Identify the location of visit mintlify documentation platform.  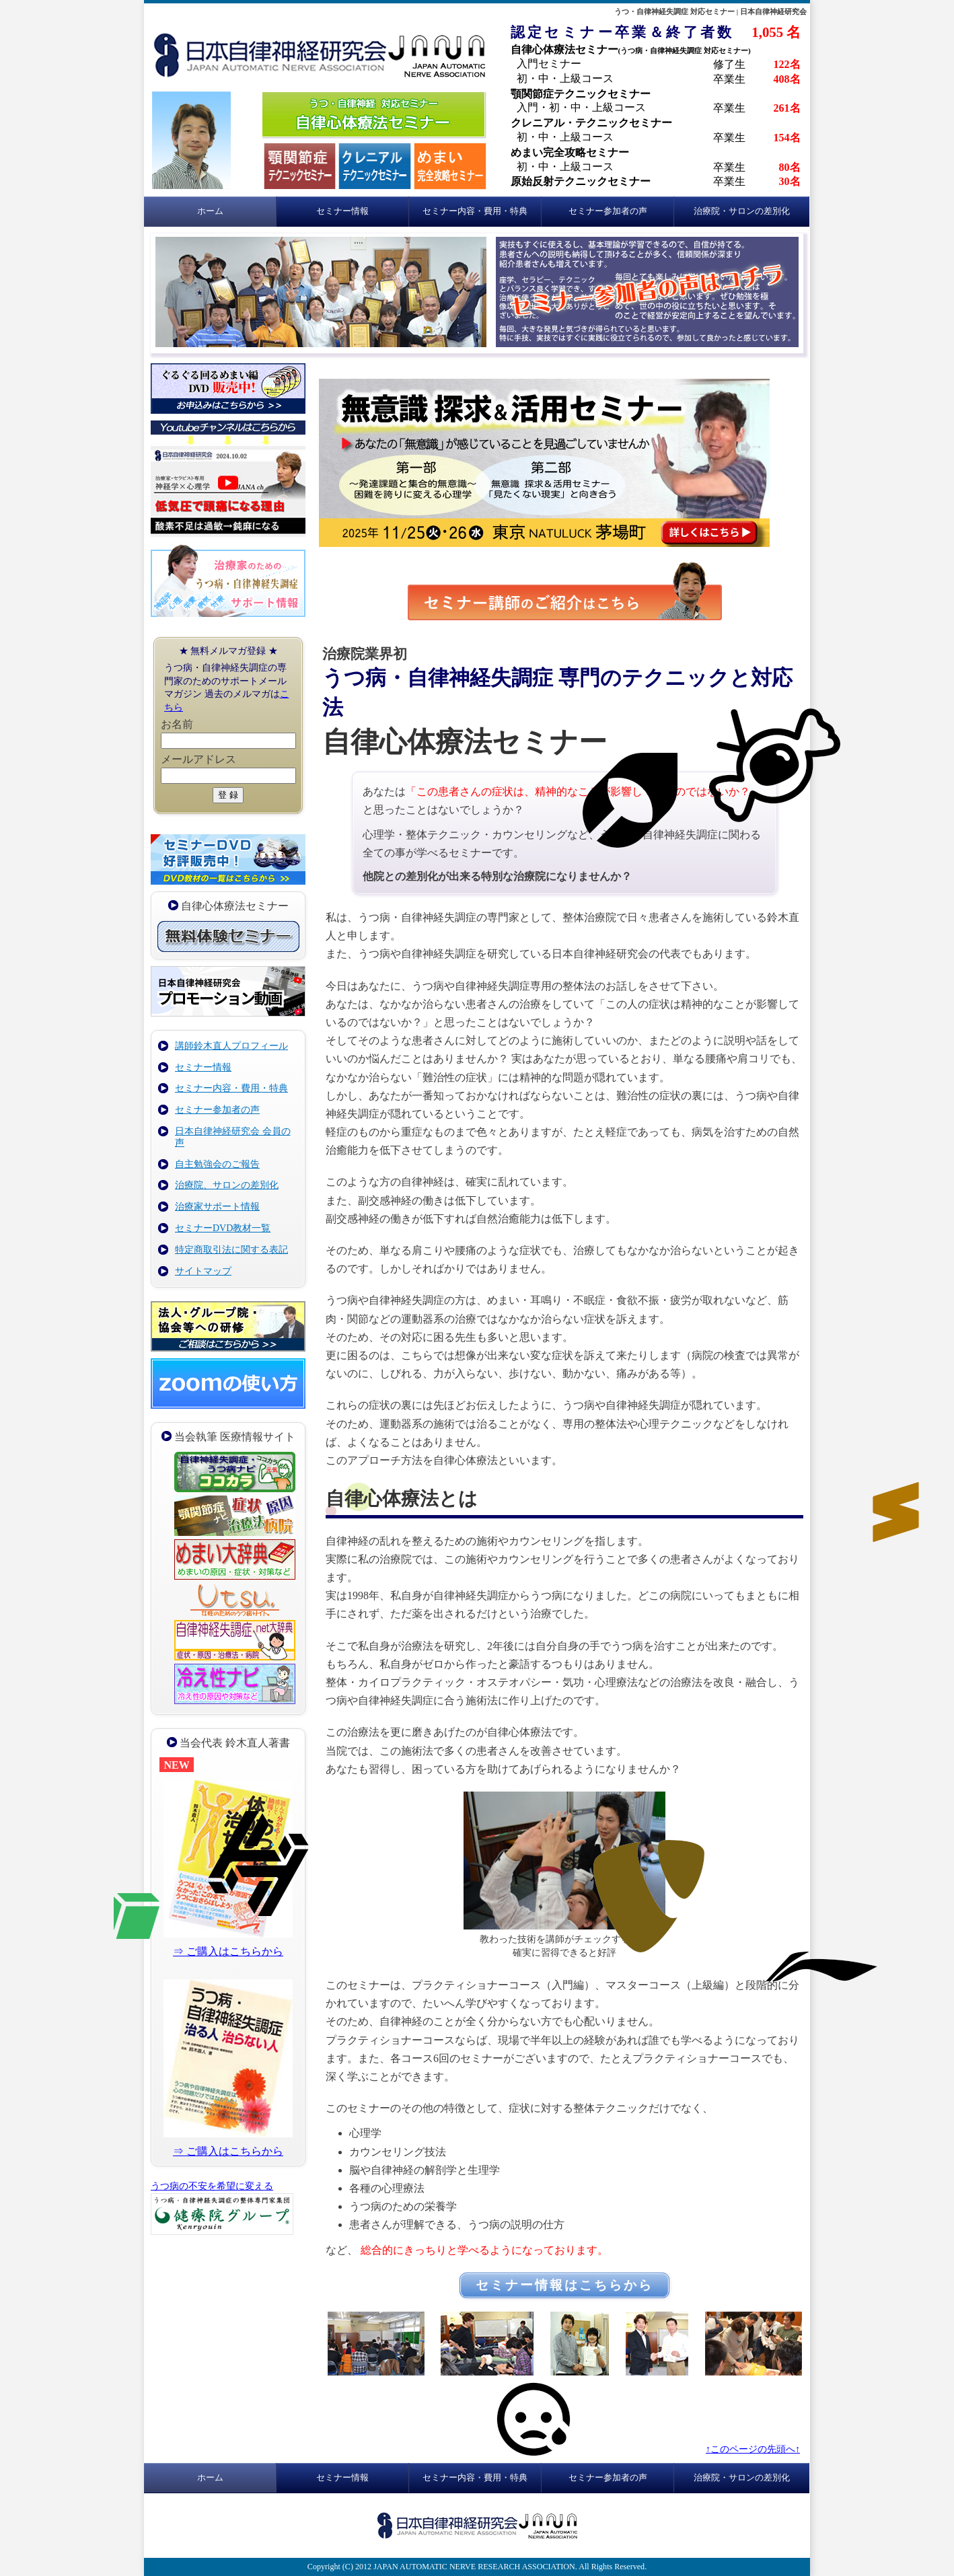
(630, 800).